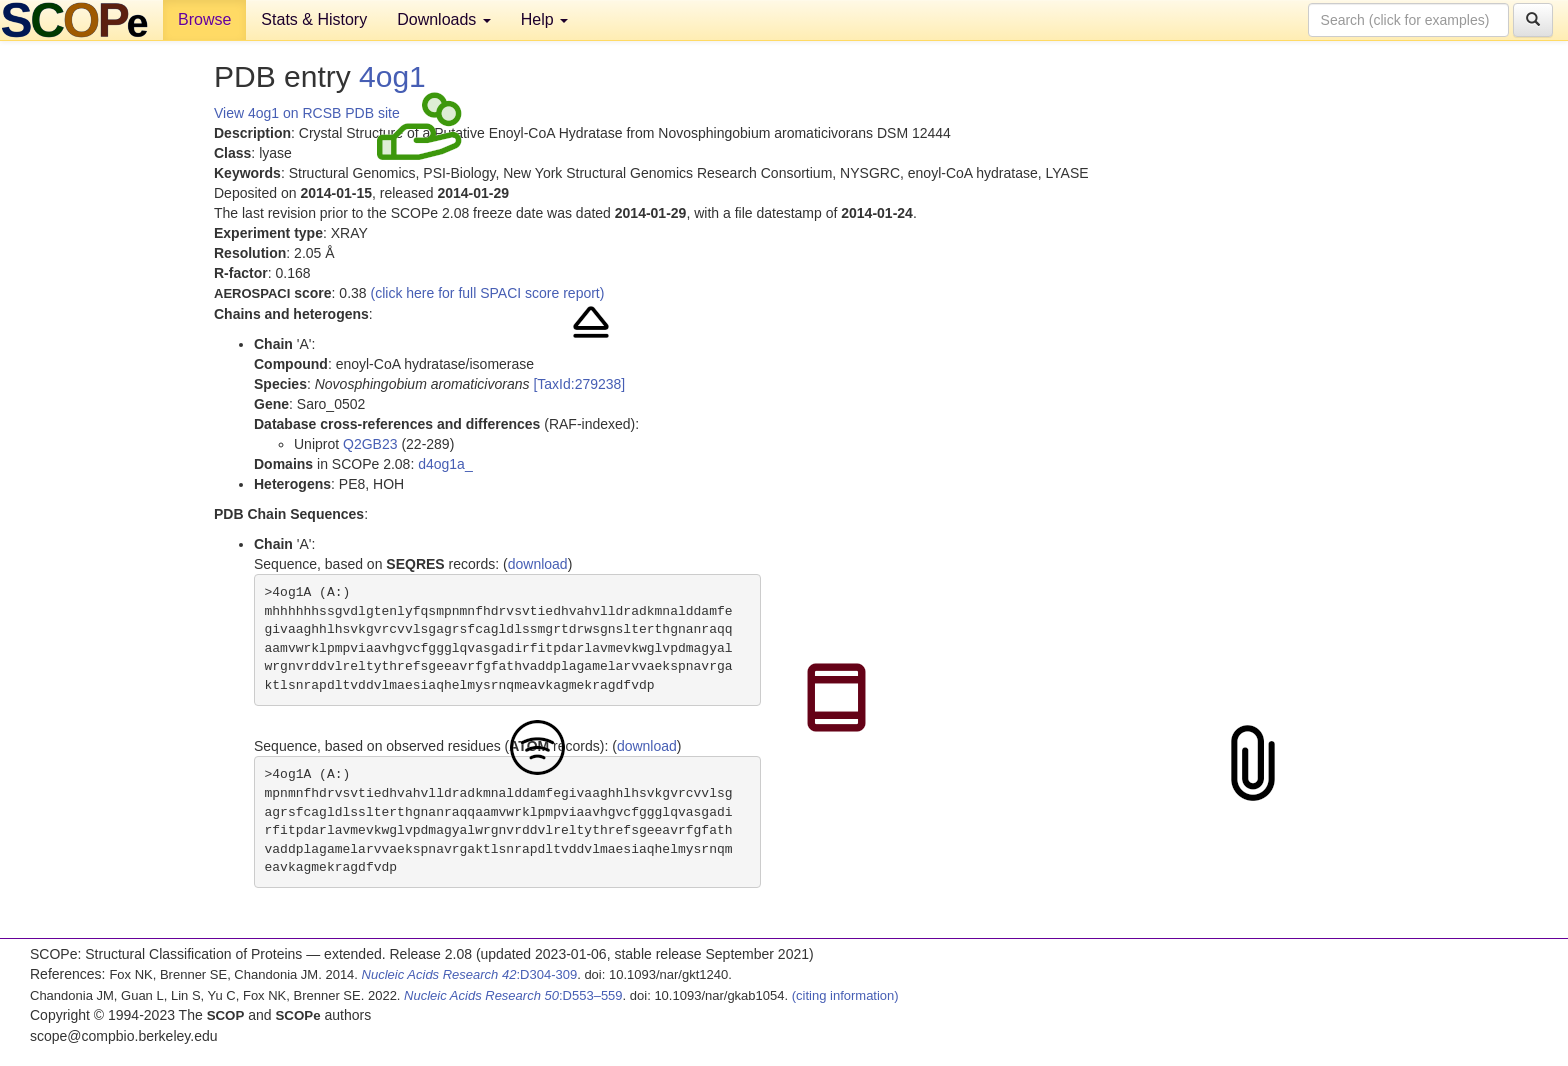  I want to click on make a payment or donation, so click(422, 129).